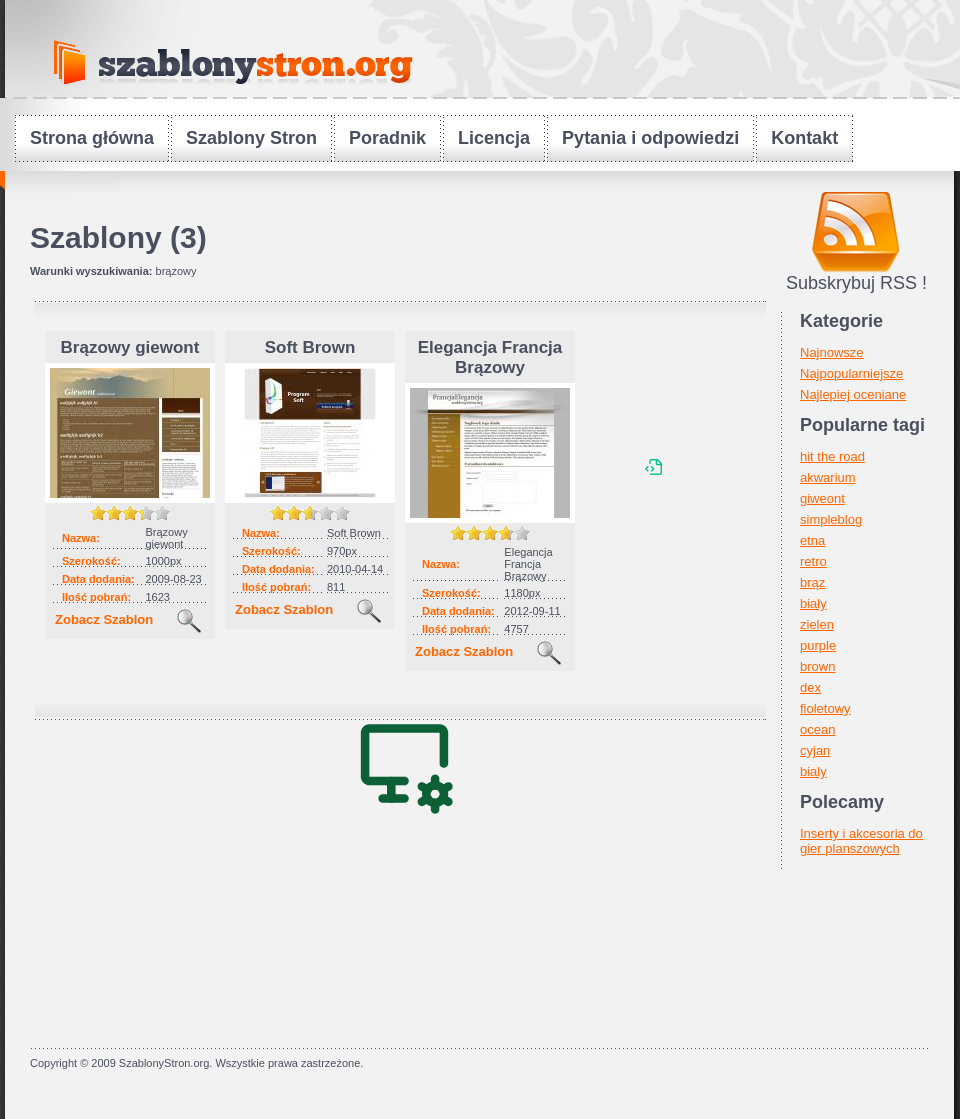 The width and height of the screenshot is (960, 1119). Describe the element at coordinates (653, 467) in the screenshot. I see `view source code file` at that location.